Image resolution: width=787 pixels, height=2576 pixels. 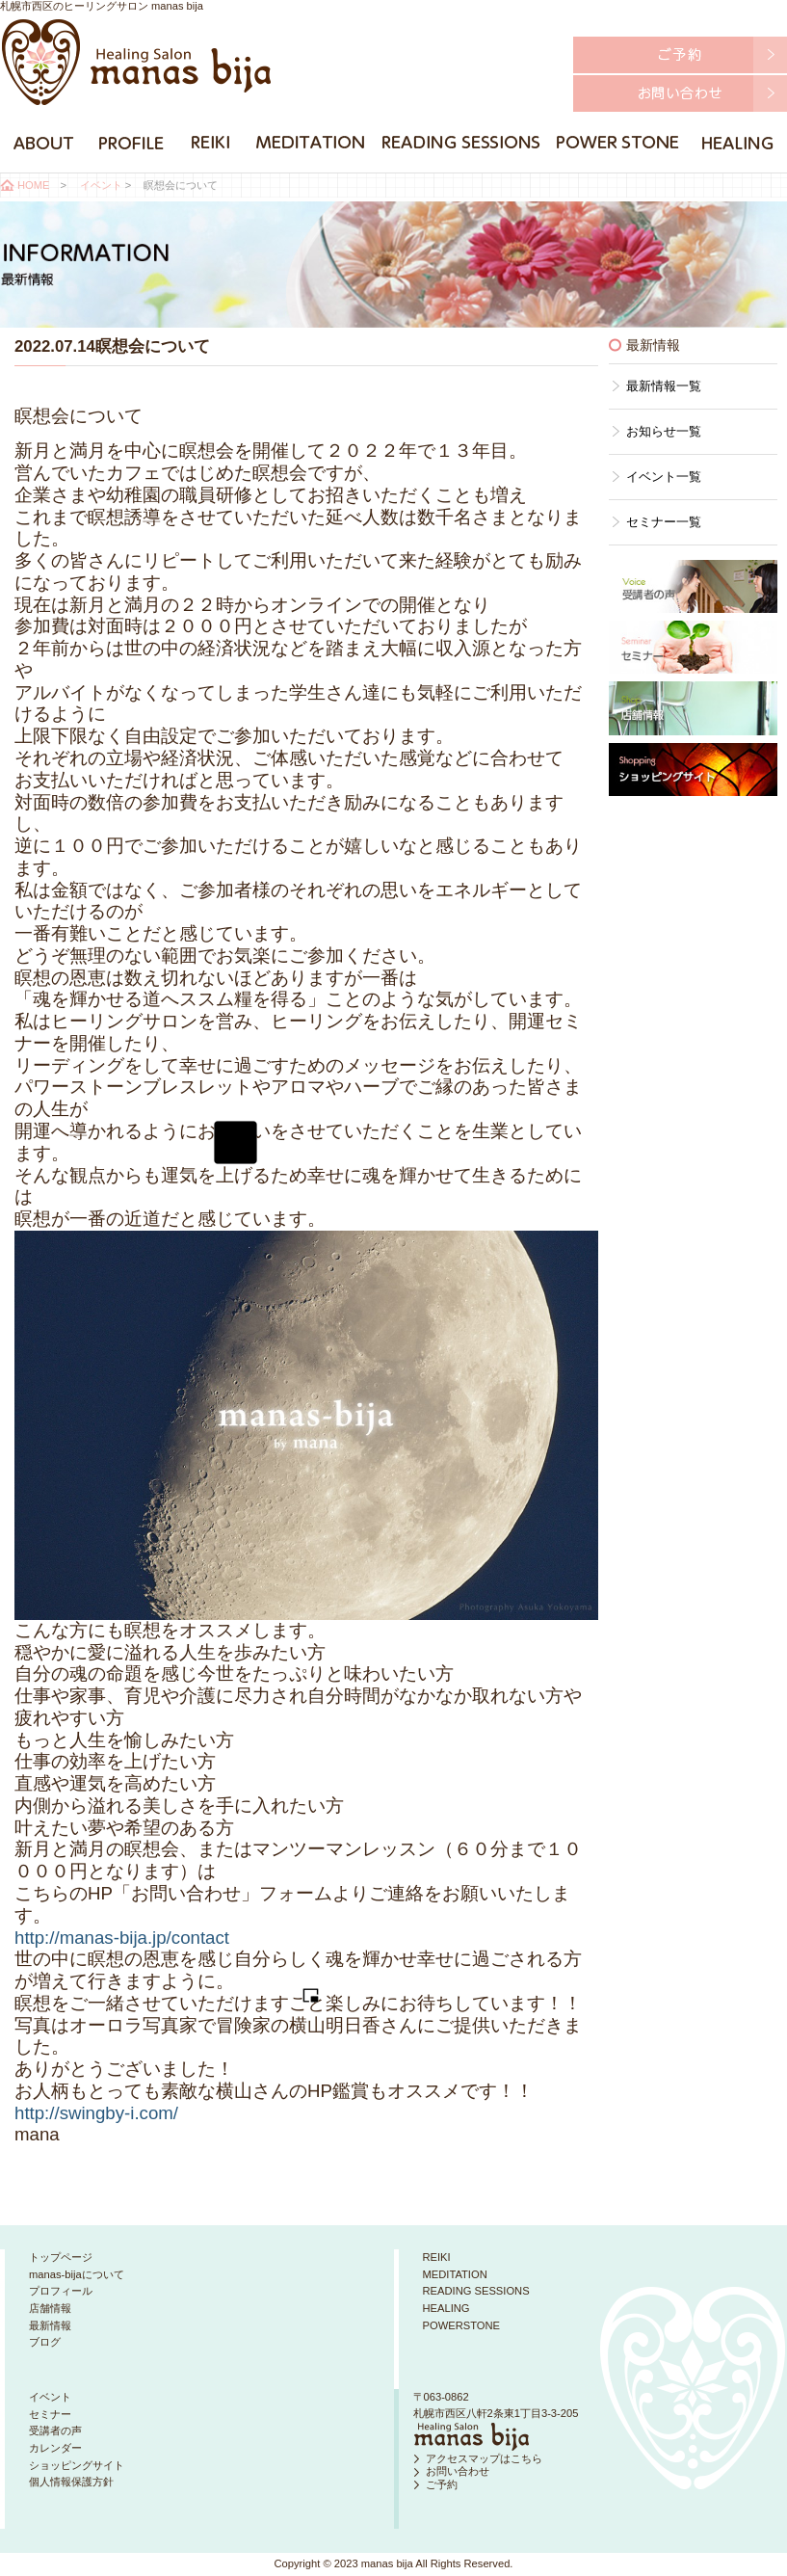 I want to click on enable picture-in-picture mode, so click(x=310, y=1995).